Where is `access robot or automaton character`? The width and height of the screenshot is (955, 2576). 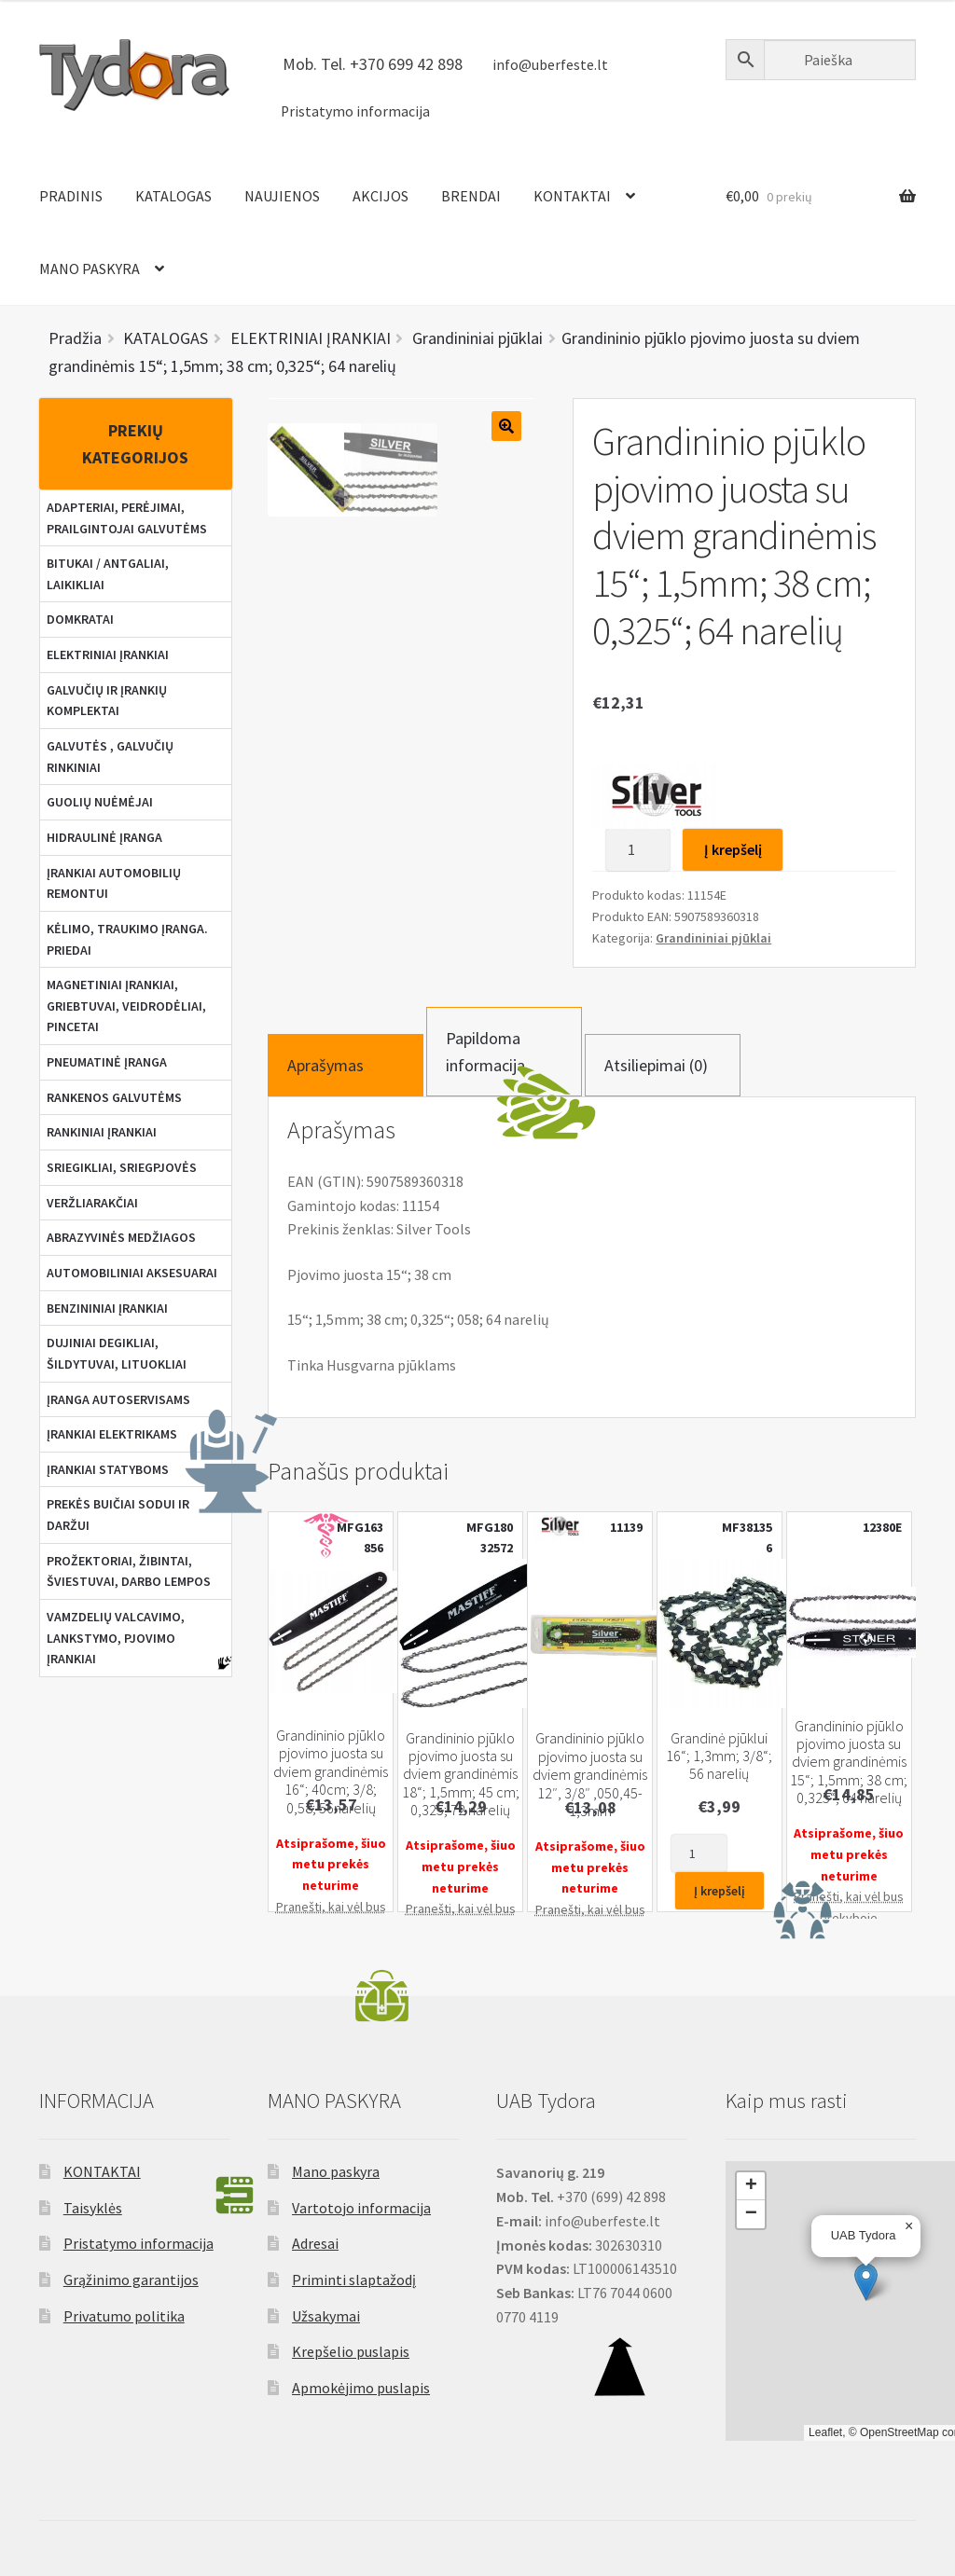 access robot or automaton character is located at coordinates (802, 1909).